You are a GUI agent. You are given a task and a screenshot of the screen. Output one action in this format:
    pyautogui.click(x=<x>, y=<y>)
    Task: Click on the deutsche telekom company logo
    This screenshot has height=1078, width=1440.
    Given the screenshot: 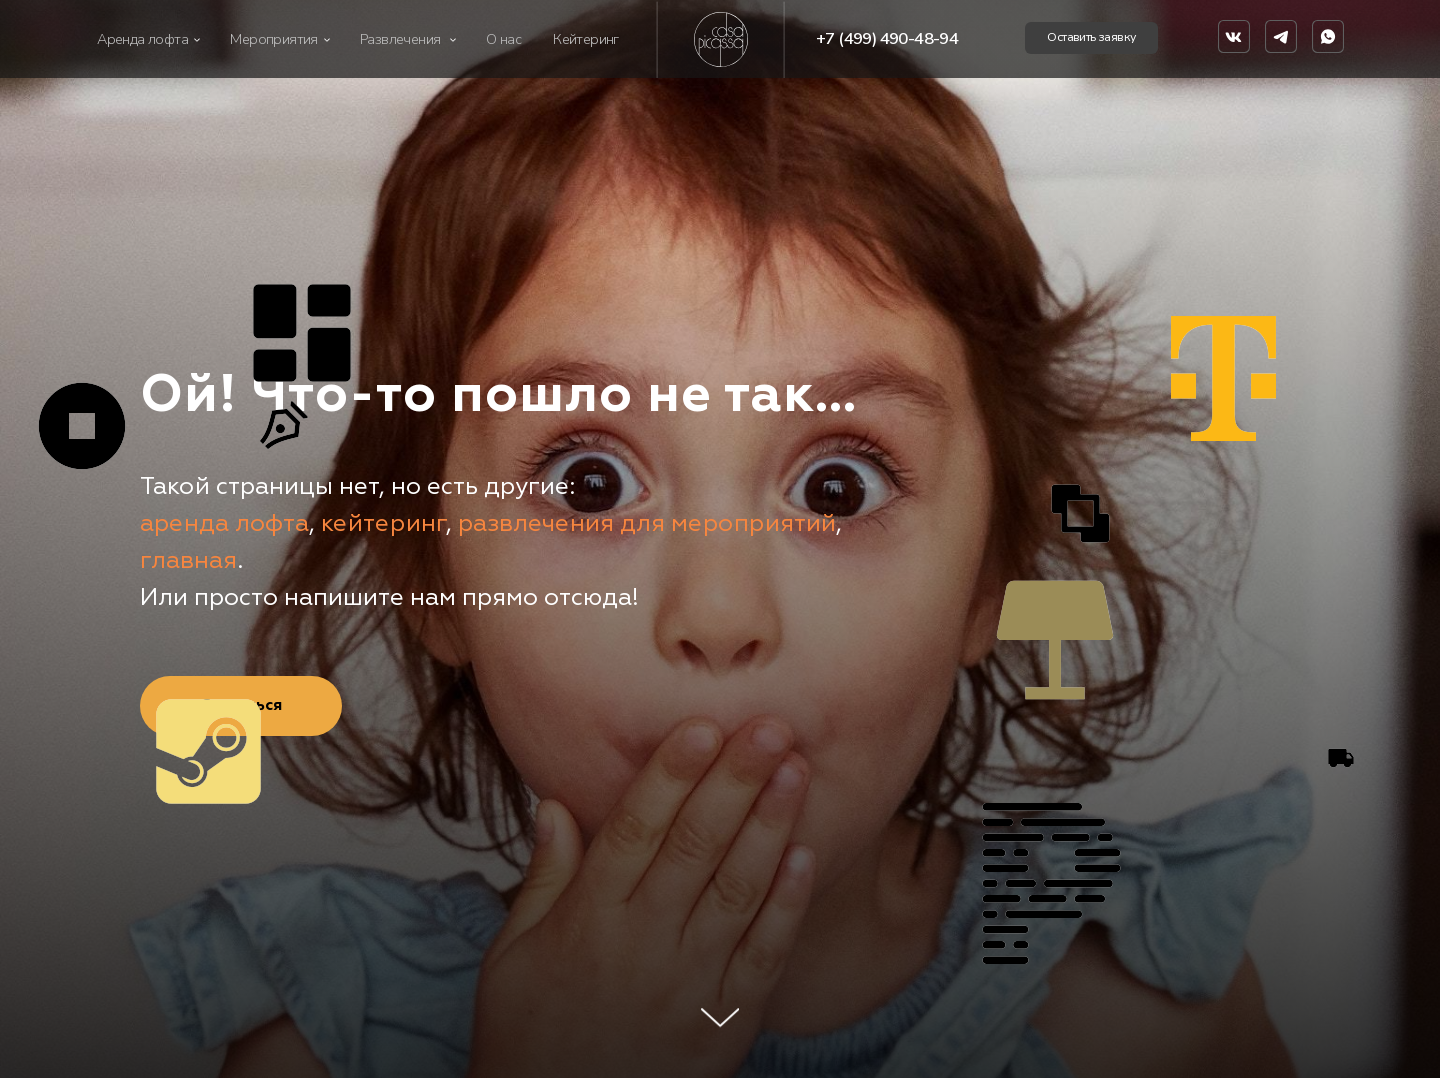 What is the action you would take?
    pyautogui.click(x=1223, y=378)
    